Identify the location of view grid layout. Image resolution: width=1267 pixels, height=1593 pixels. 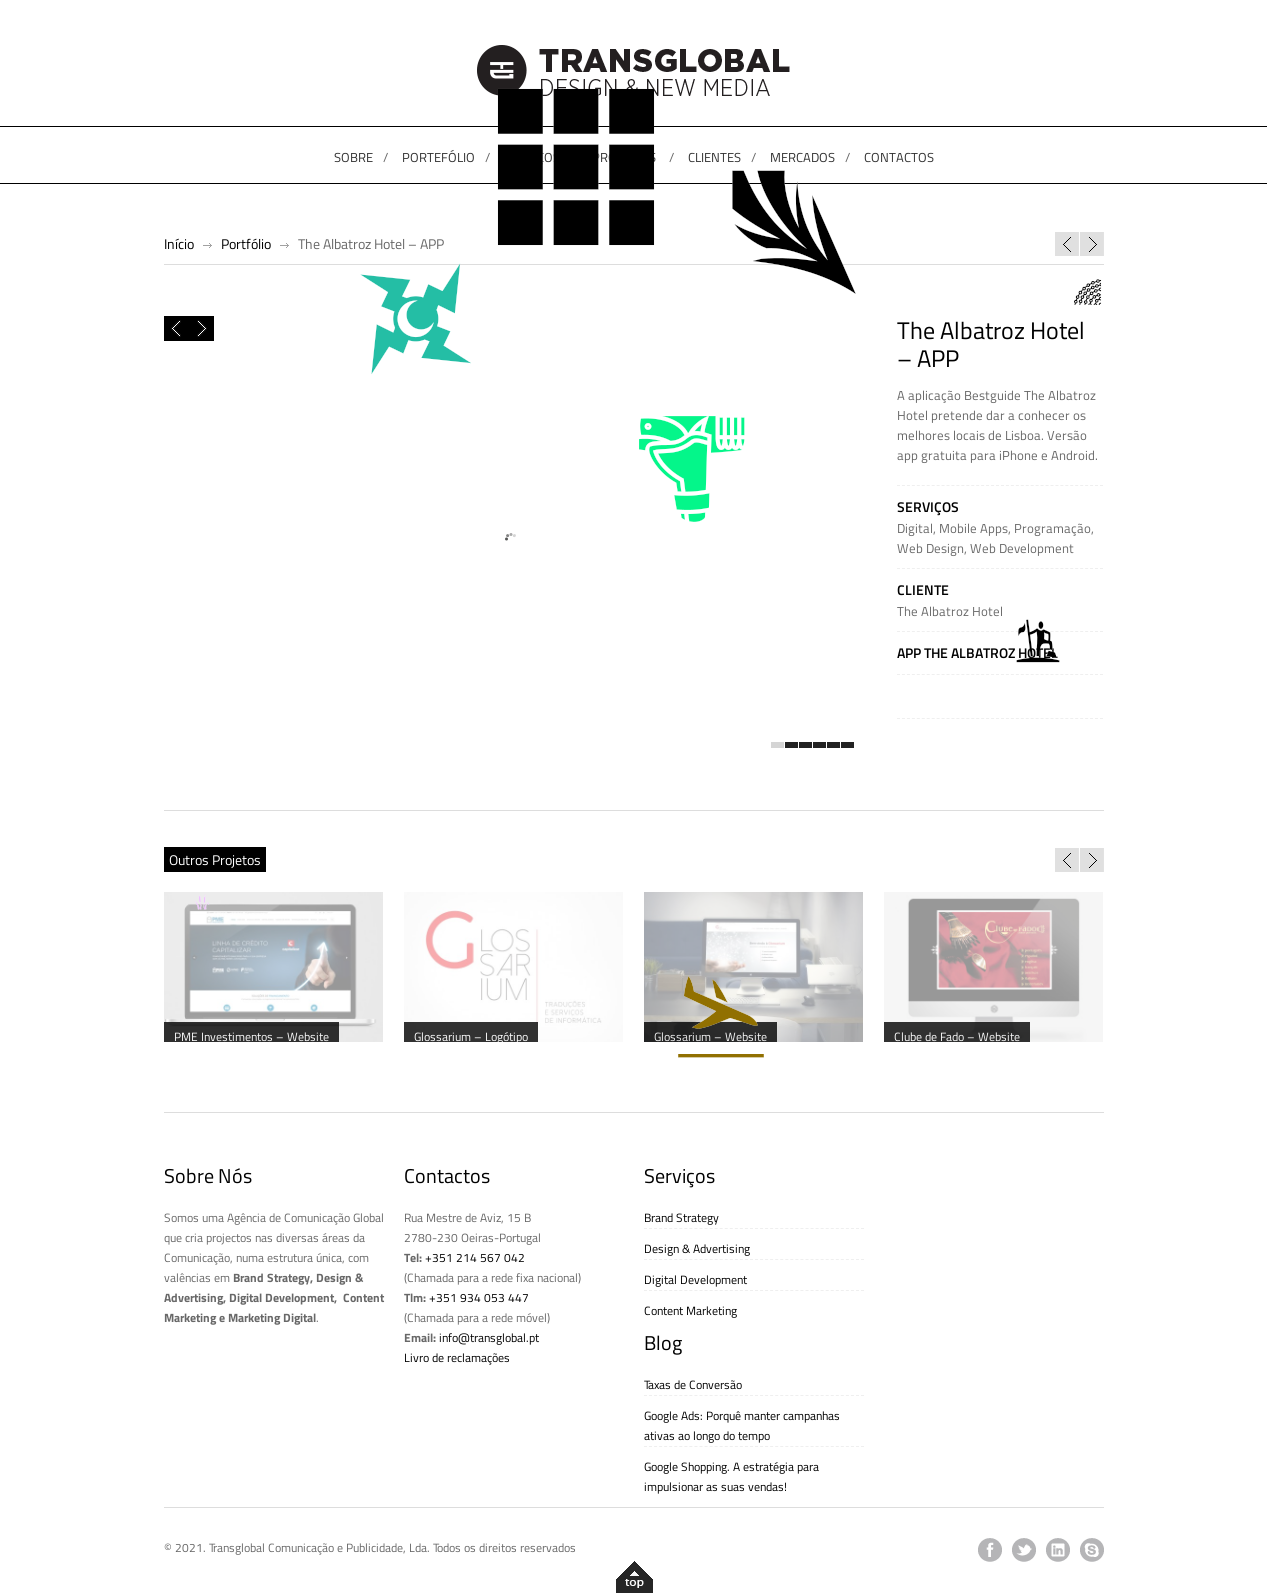
(576, 167).